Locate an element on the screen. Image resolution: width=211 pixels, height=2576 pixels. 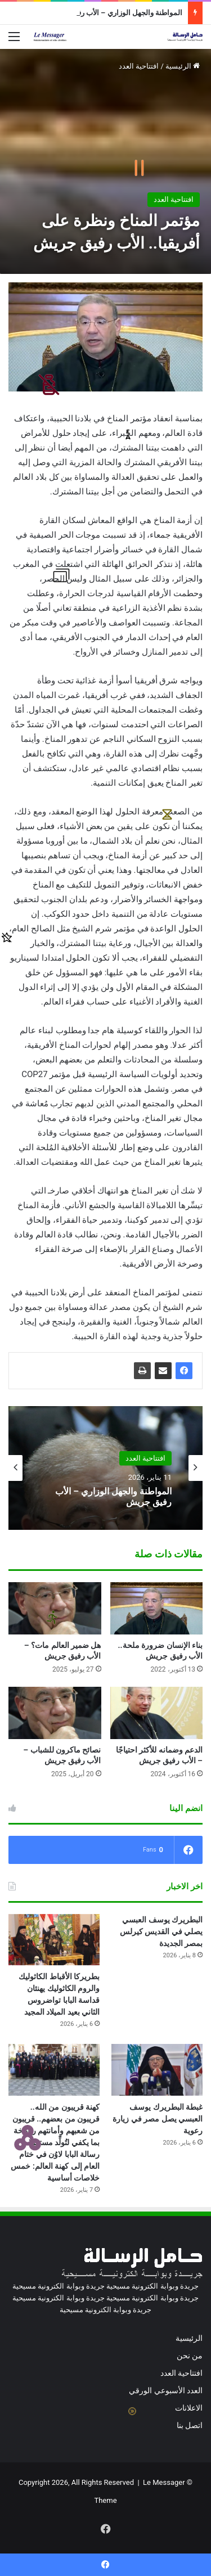
pause media playback is located at coordinates (139, 168).